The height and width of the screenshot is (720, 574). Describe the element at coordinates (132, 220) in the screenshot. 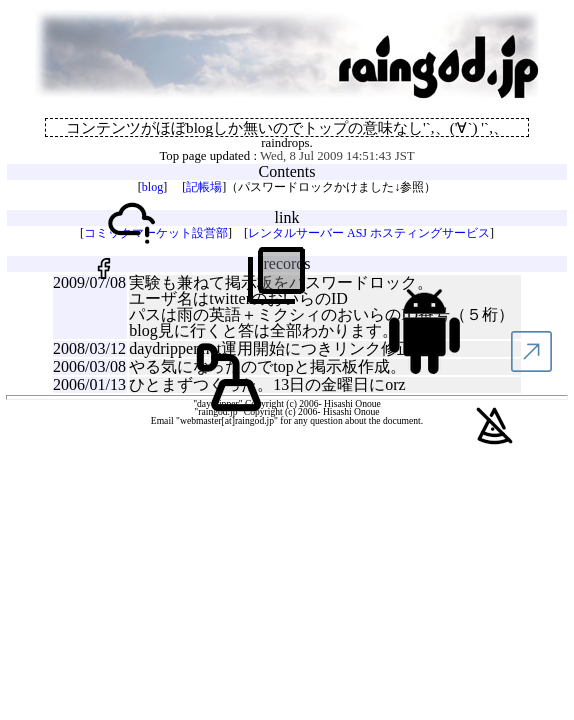

I see `cloud storage warning or alert` at that location.